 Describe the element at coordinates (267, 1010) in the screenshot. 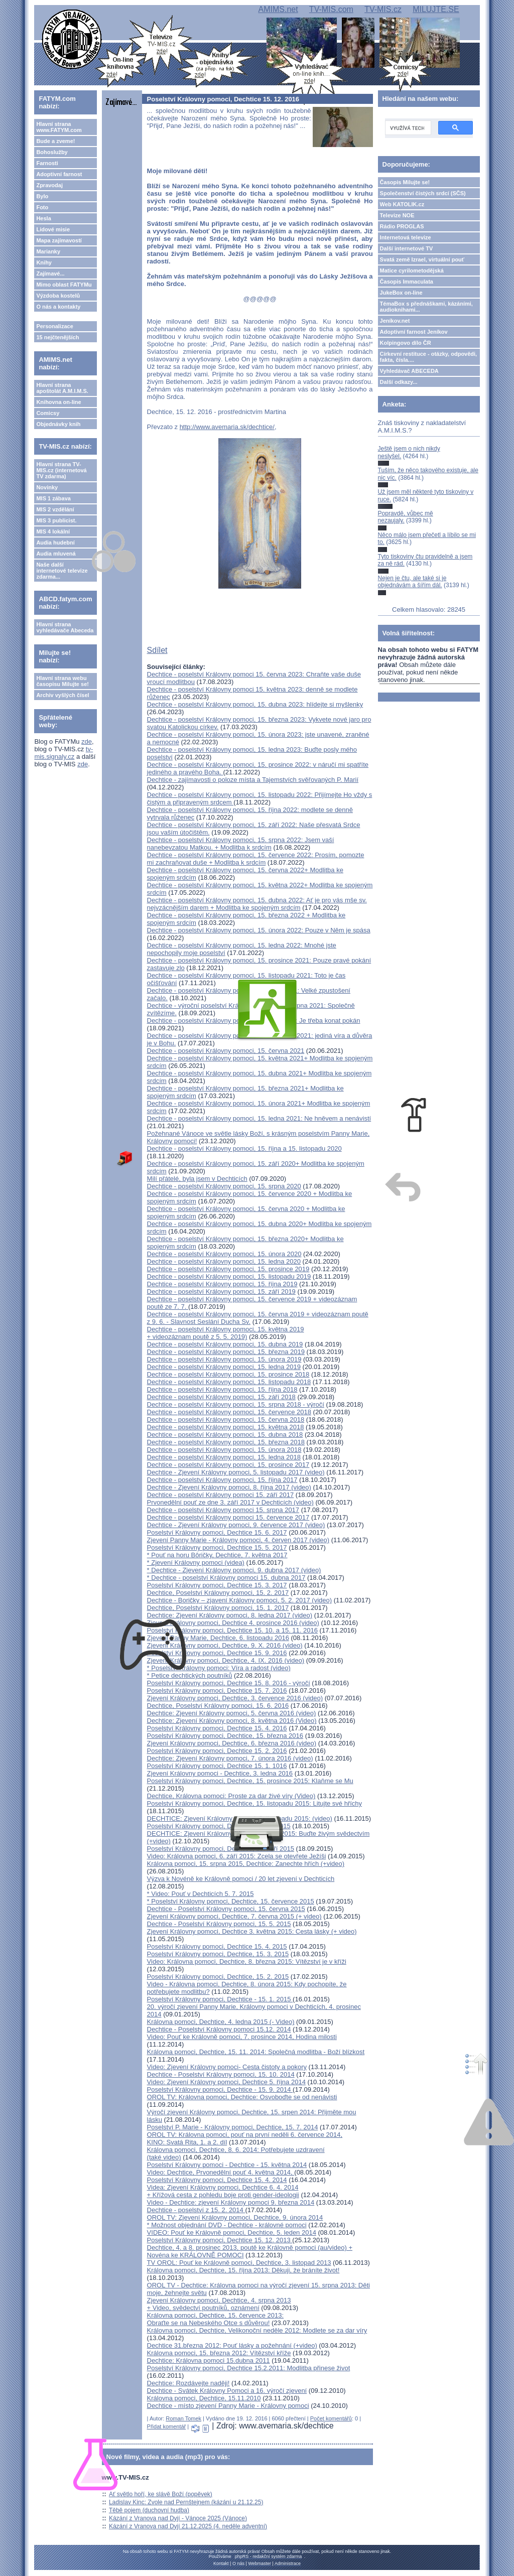

I see `log out of your account` at that location.